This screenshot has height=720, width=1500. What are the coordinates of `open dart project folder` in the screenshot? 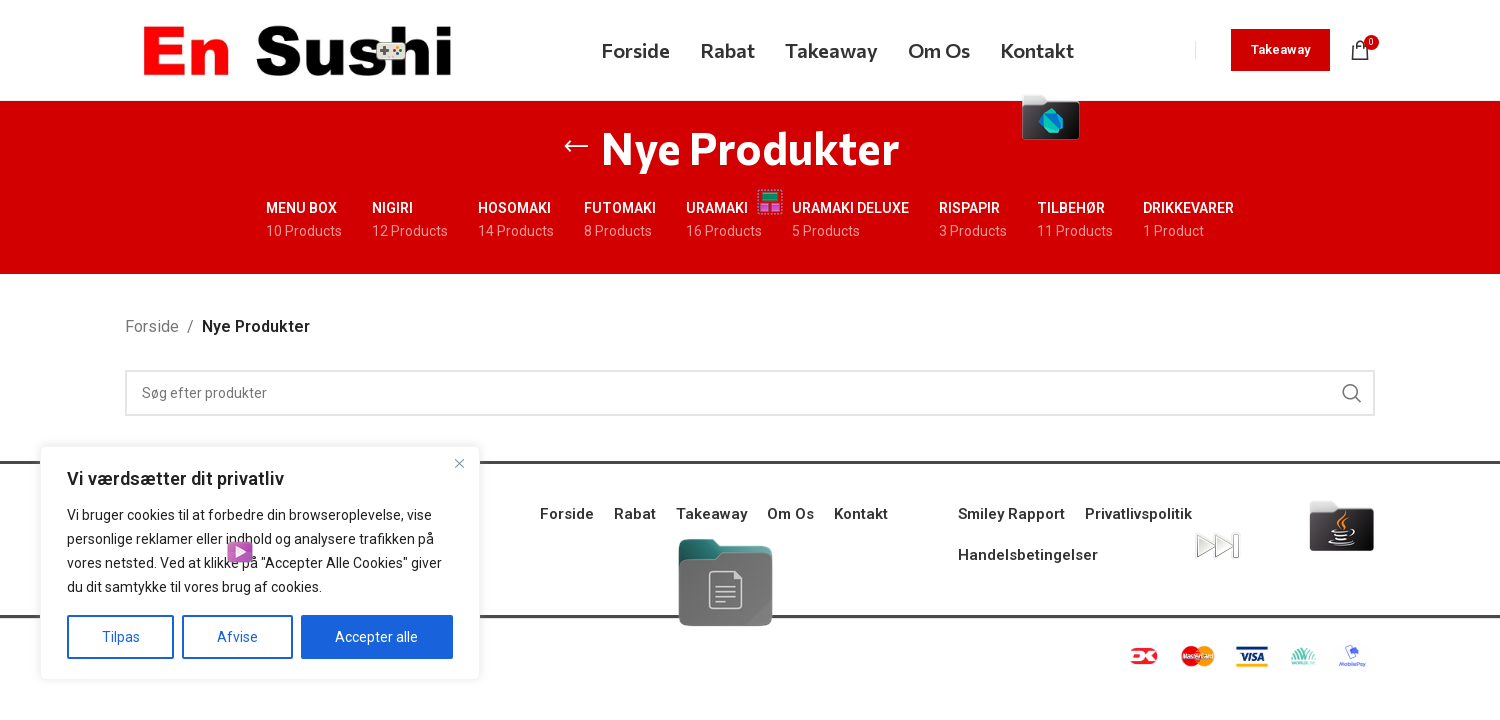 It's located at (1050, 118).